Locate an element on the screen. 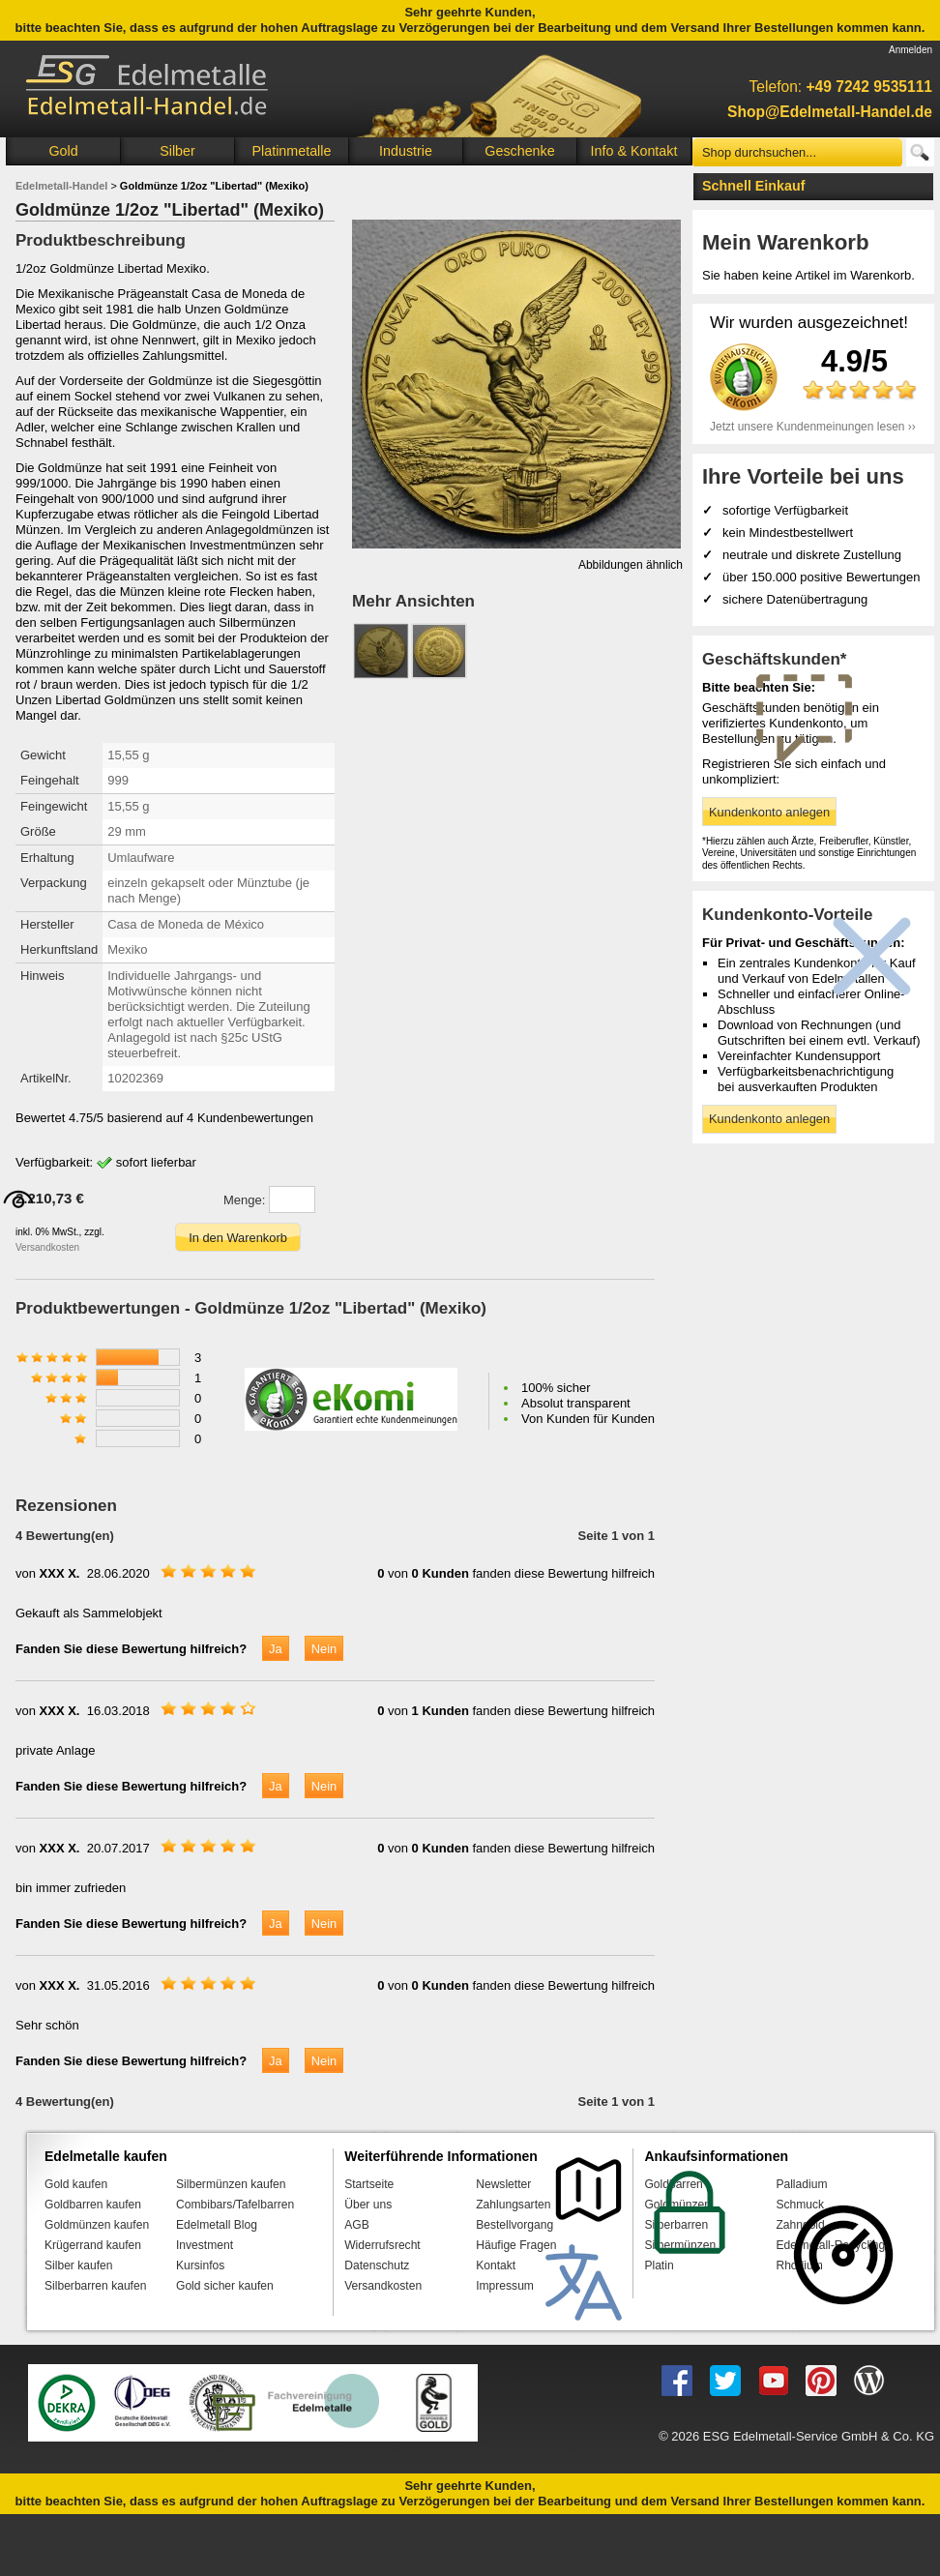 Image resolution: width=940 pixels, height=2576 pixels. archive selected items is located at coordinates (234, 2413).